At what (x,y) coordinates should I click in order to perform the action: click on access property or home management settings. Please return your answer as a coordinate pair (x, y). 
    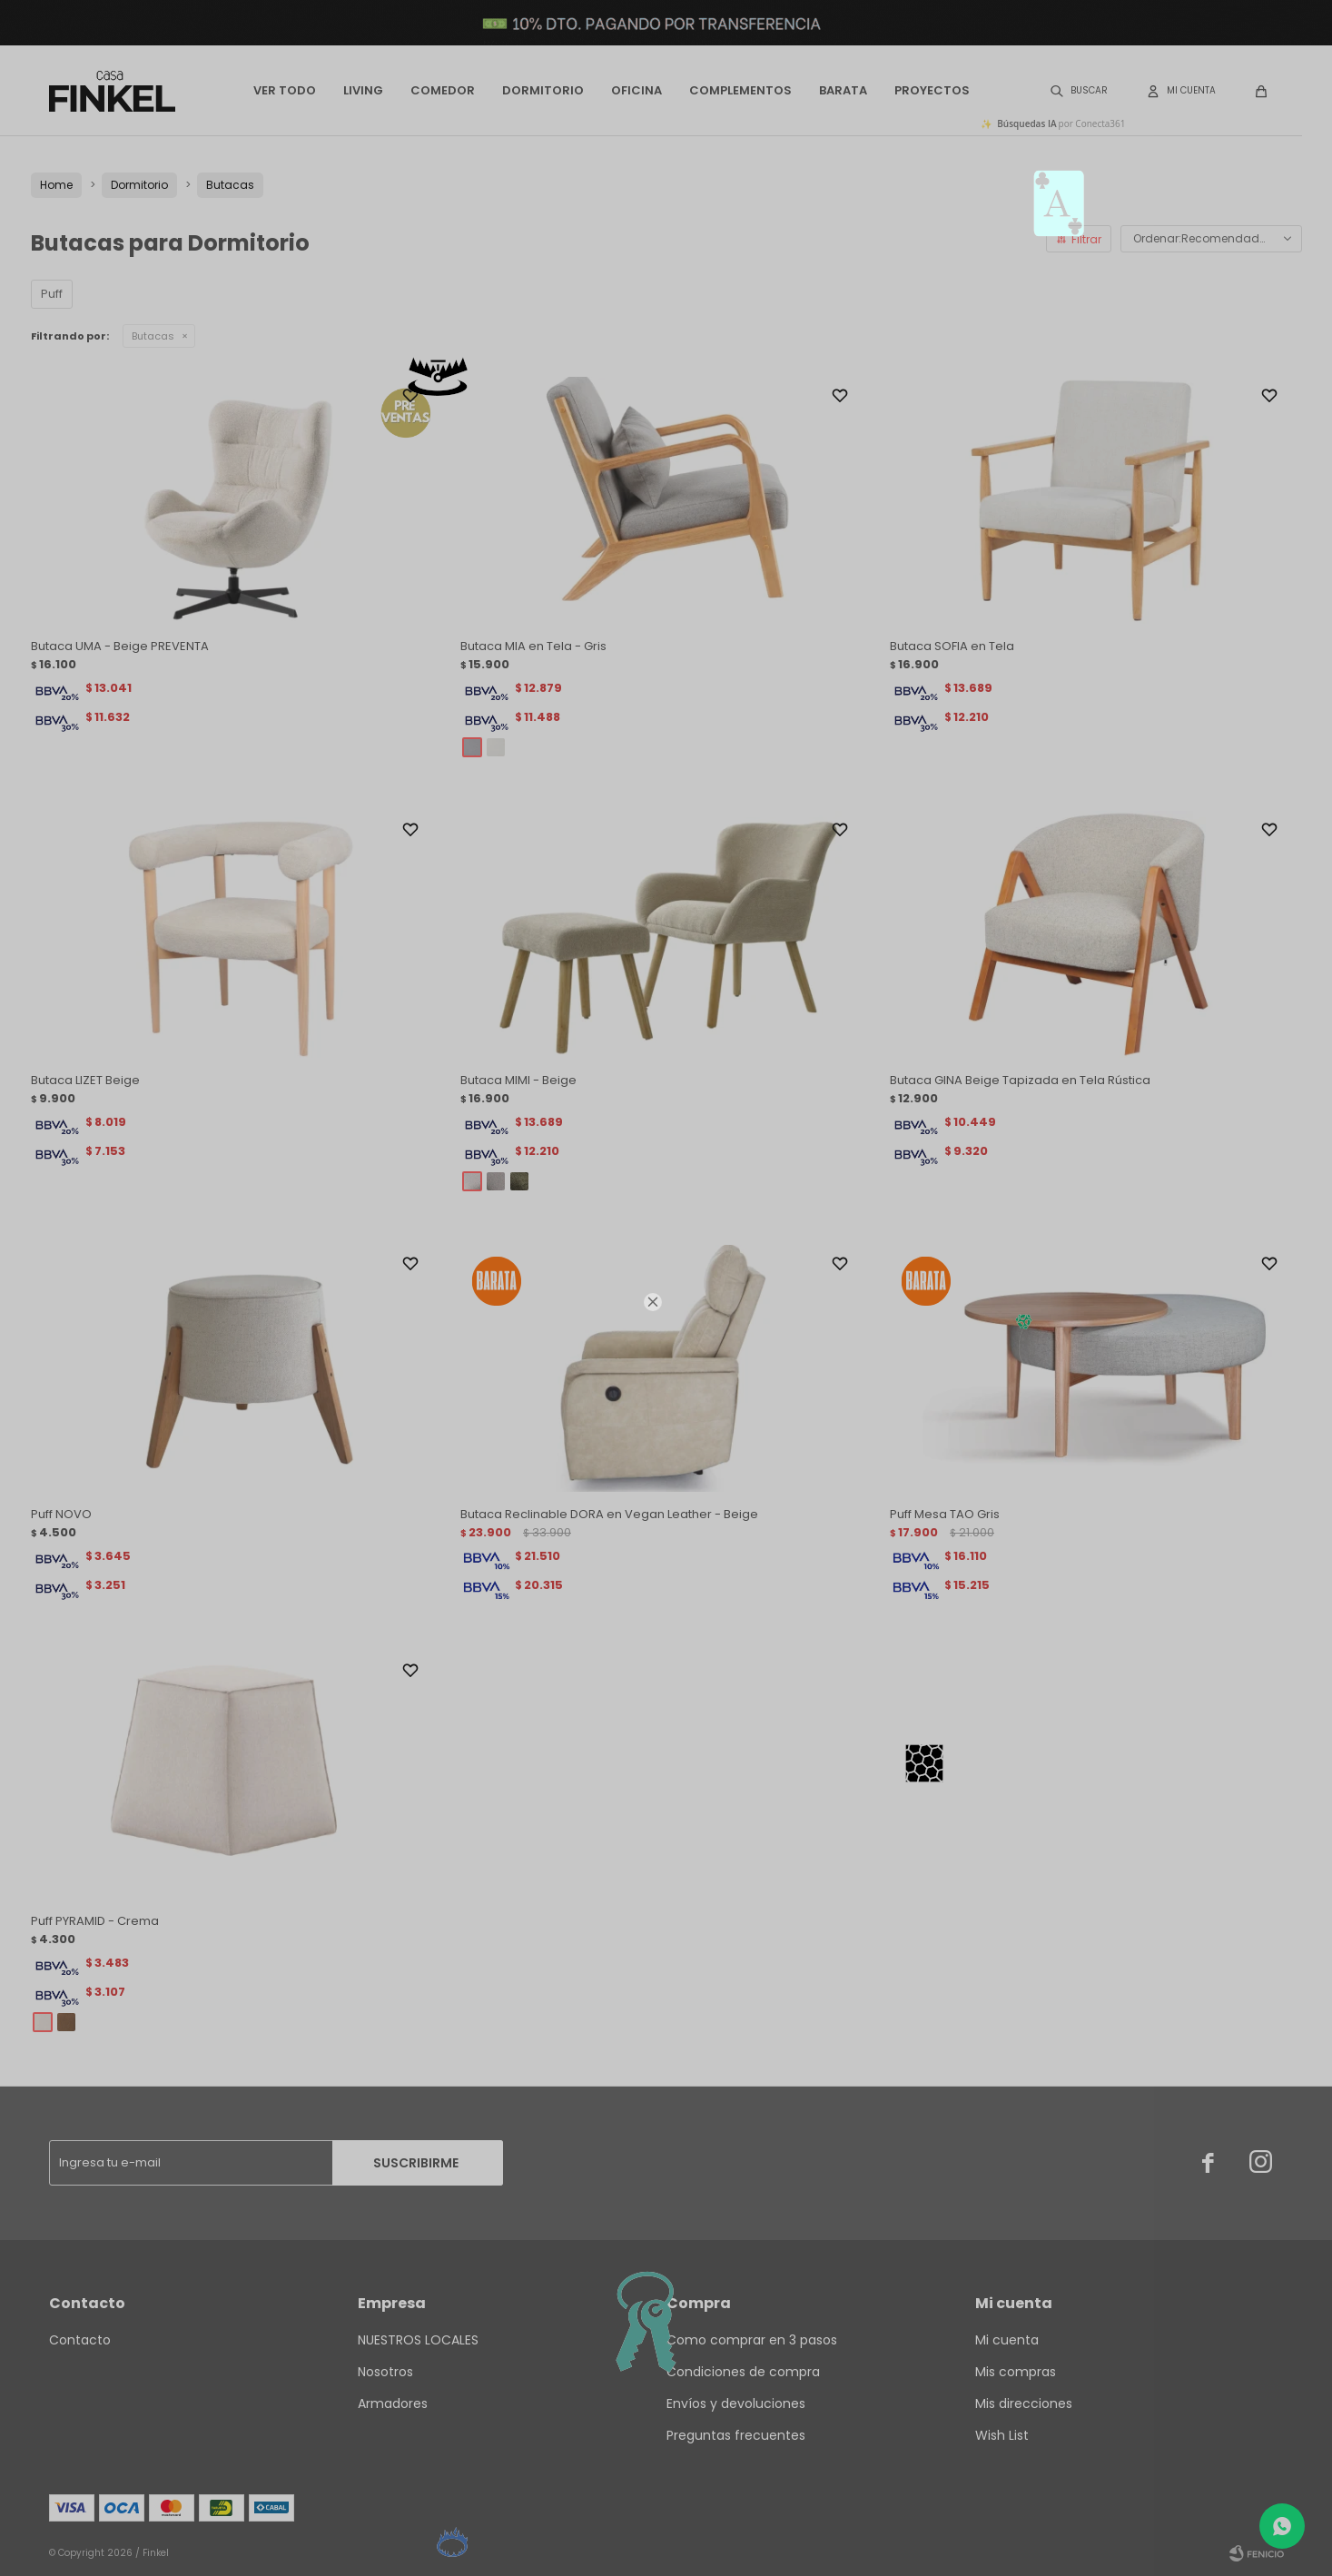
    Looking at the image, I should click on (646, 2322).